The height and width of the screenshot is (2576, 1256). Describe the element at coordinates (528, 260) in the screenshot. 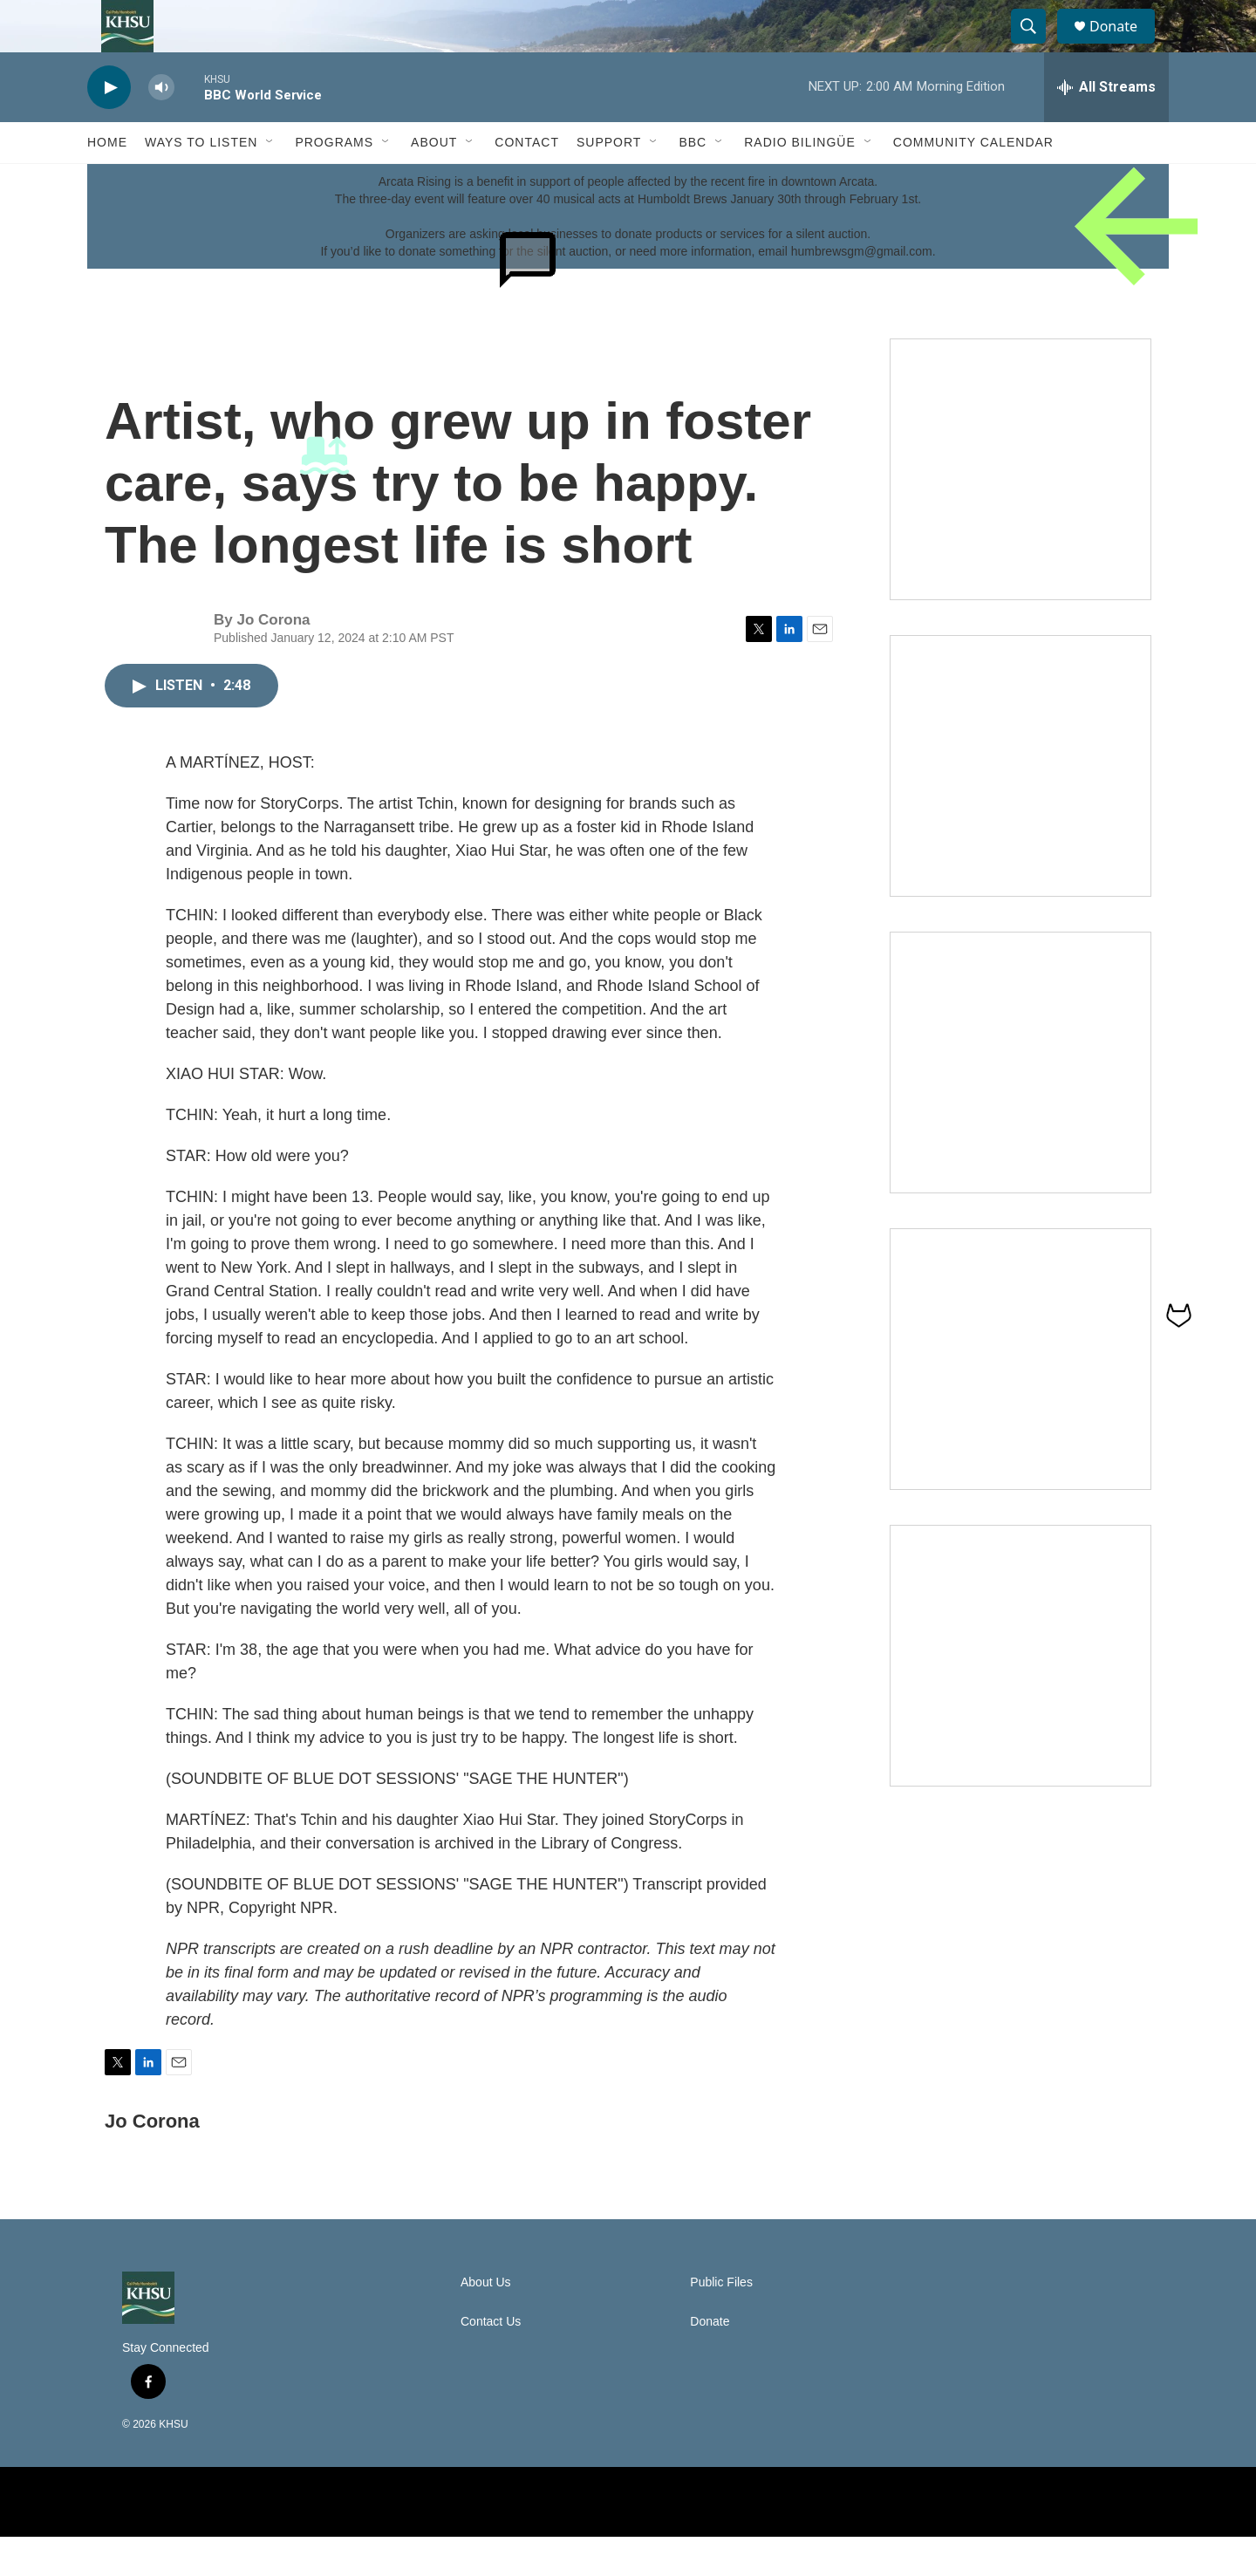

I see `open chat or messaging` at that location.